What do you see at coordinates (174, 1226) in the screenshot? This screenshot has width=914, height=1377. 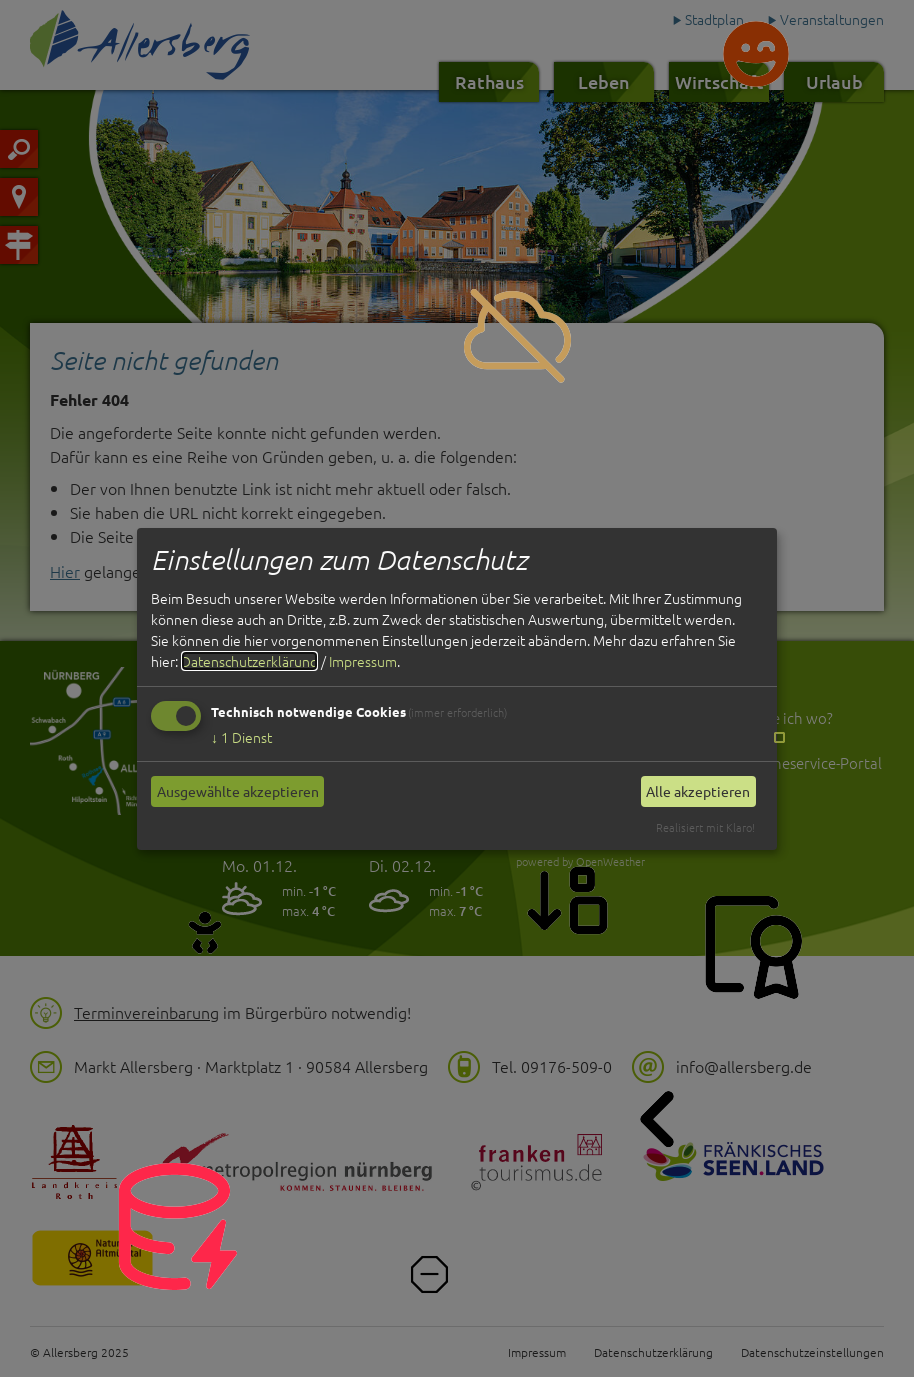 I see `view cached data or storage` at bounding box center [174, 1226].